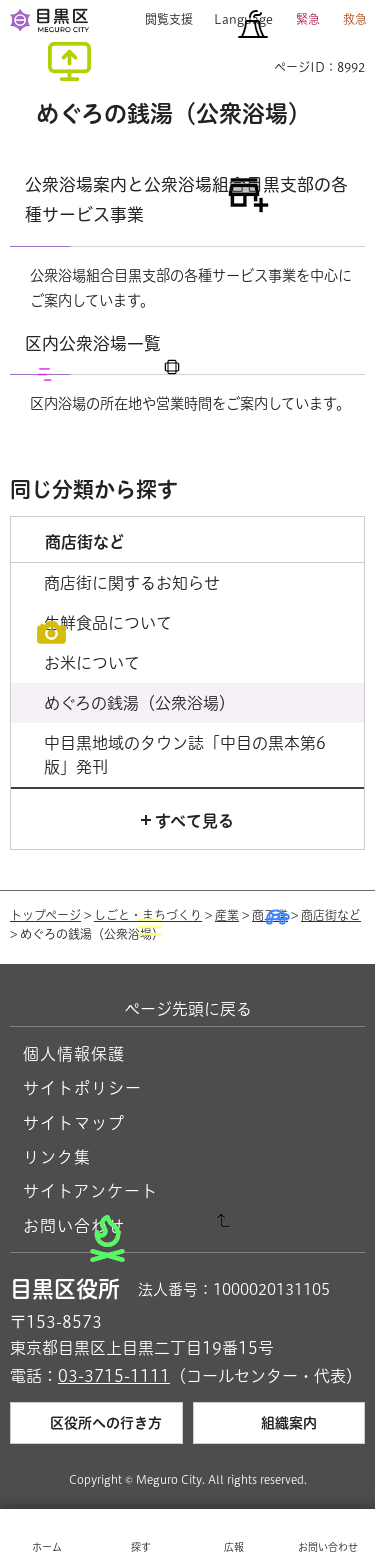 This screenshot has width=375, height=1559. I want to click on open navigation menu, so click(150, 927).